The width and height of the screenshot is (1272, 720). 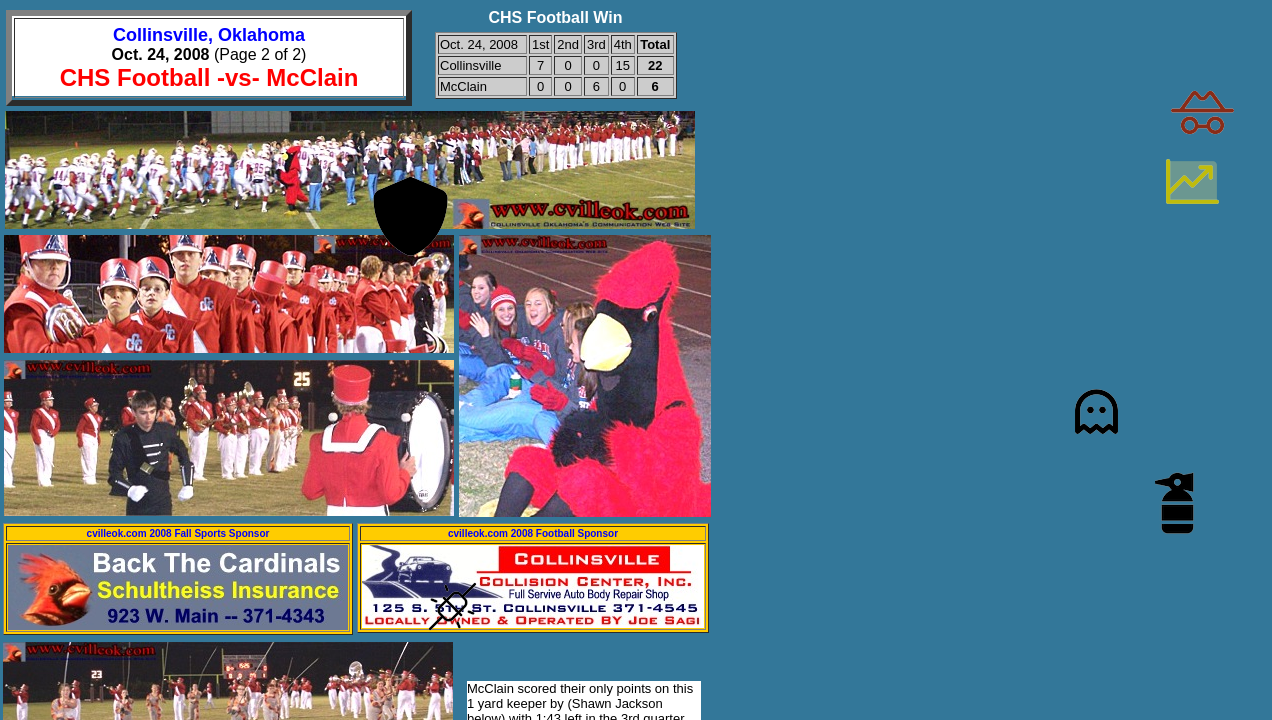 What do you see at coordinates (1192, 181) in the screenshot?
I see `view analytics or performance trends` at bounding box center [1192, 181].